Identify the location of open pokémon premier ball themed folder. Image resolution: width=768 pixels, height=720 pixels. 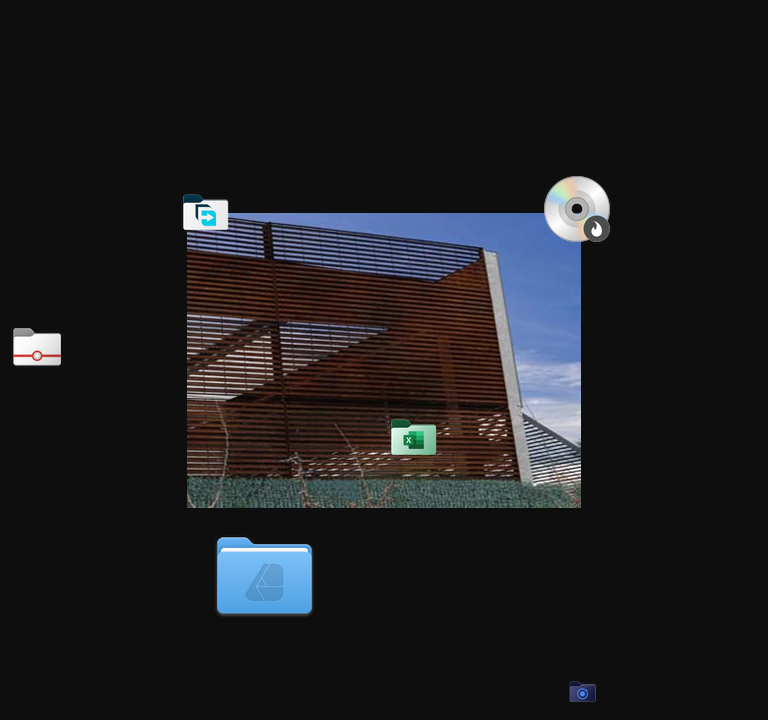
(37, 348).